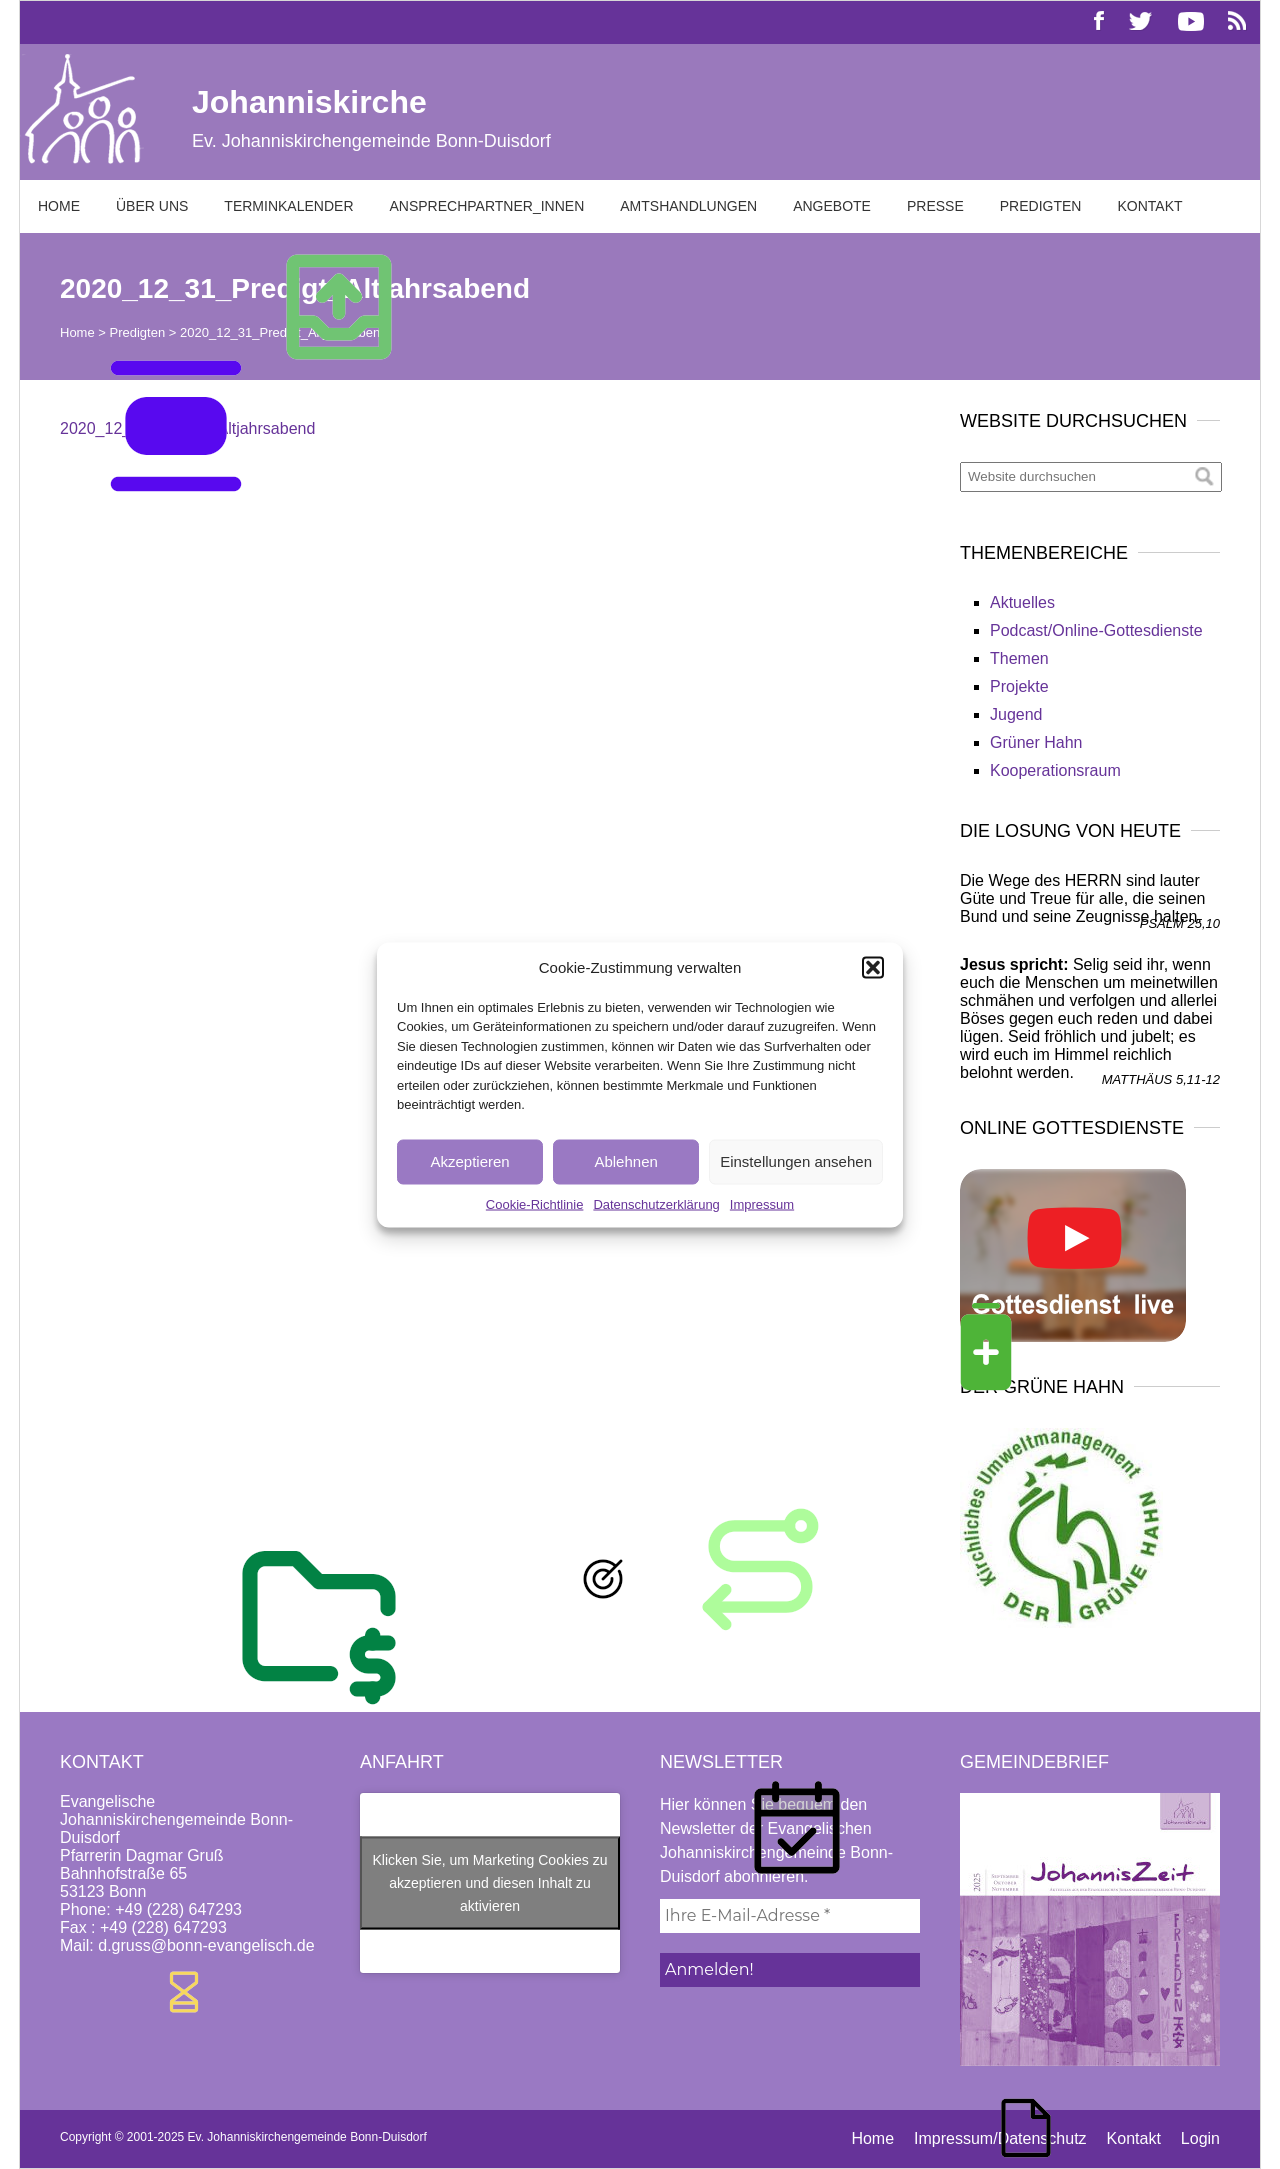 Image resolution: width=1280 pixels, height=2169 pixels. Describe the element at coordinates (176, 426) in the screenshot. I see `distribute layers horizontally with equal spacing` at that location.